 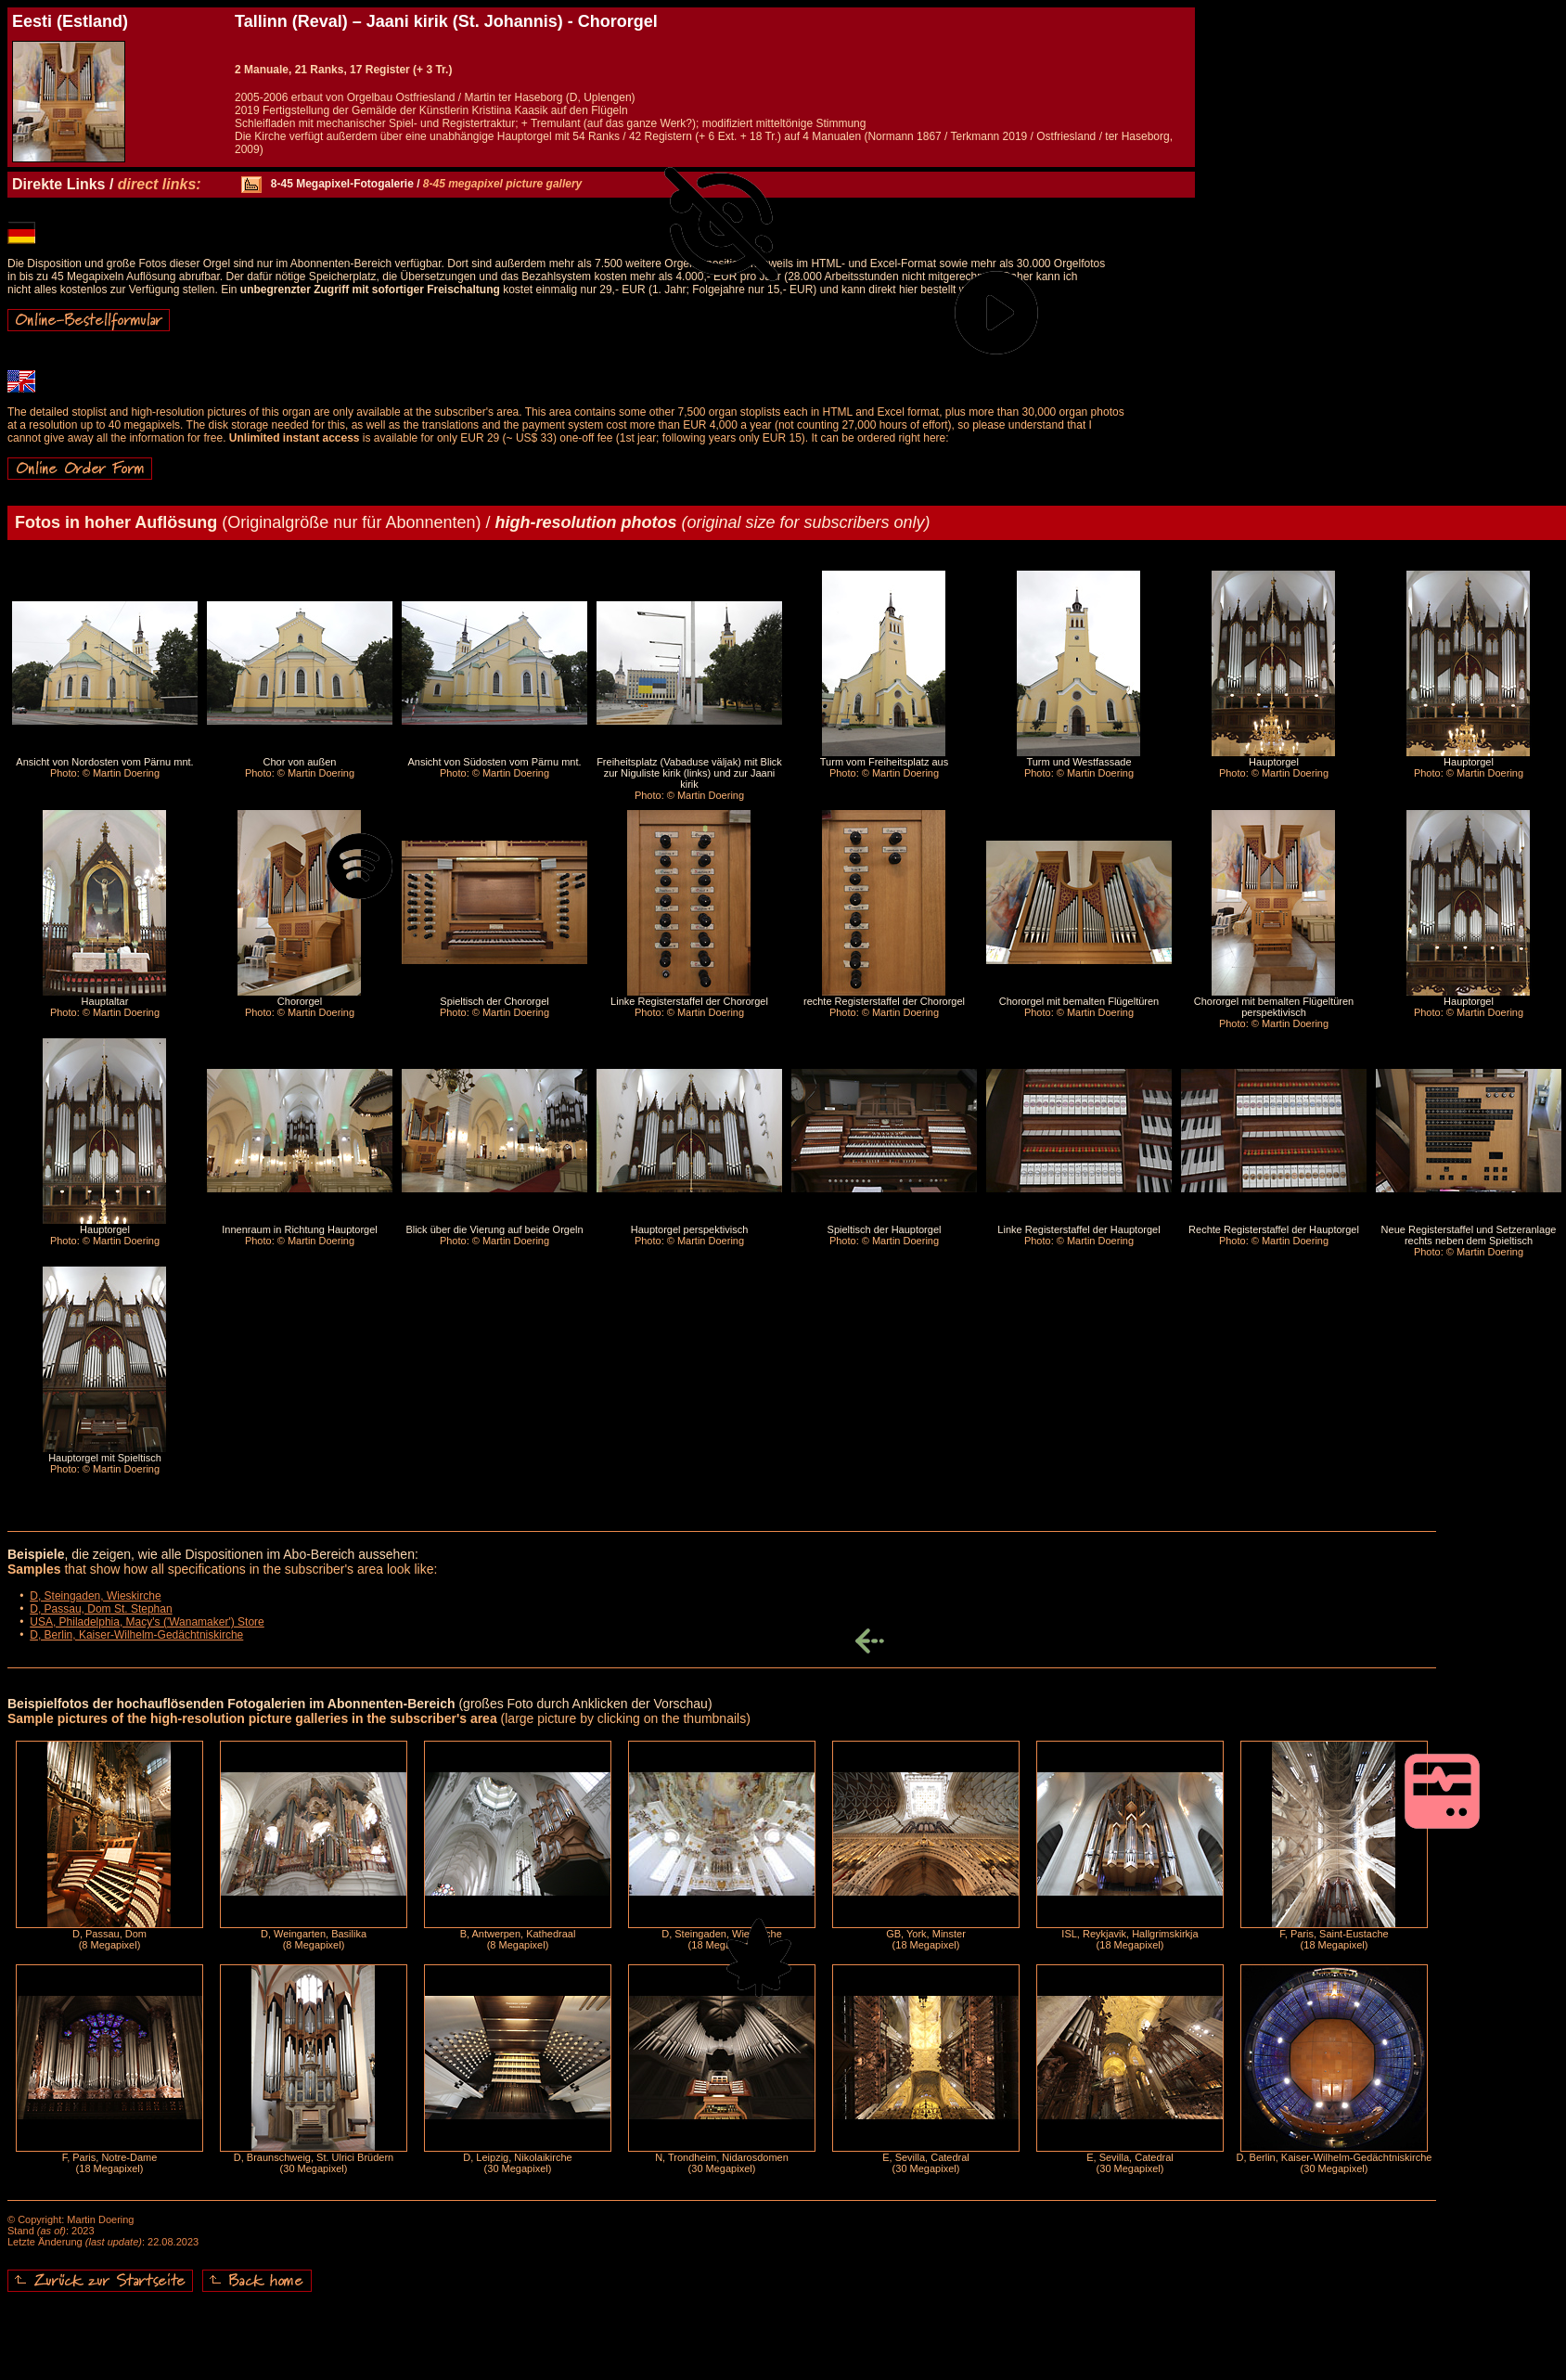 I want to click on play media or video content, so click(x=996, y=313).